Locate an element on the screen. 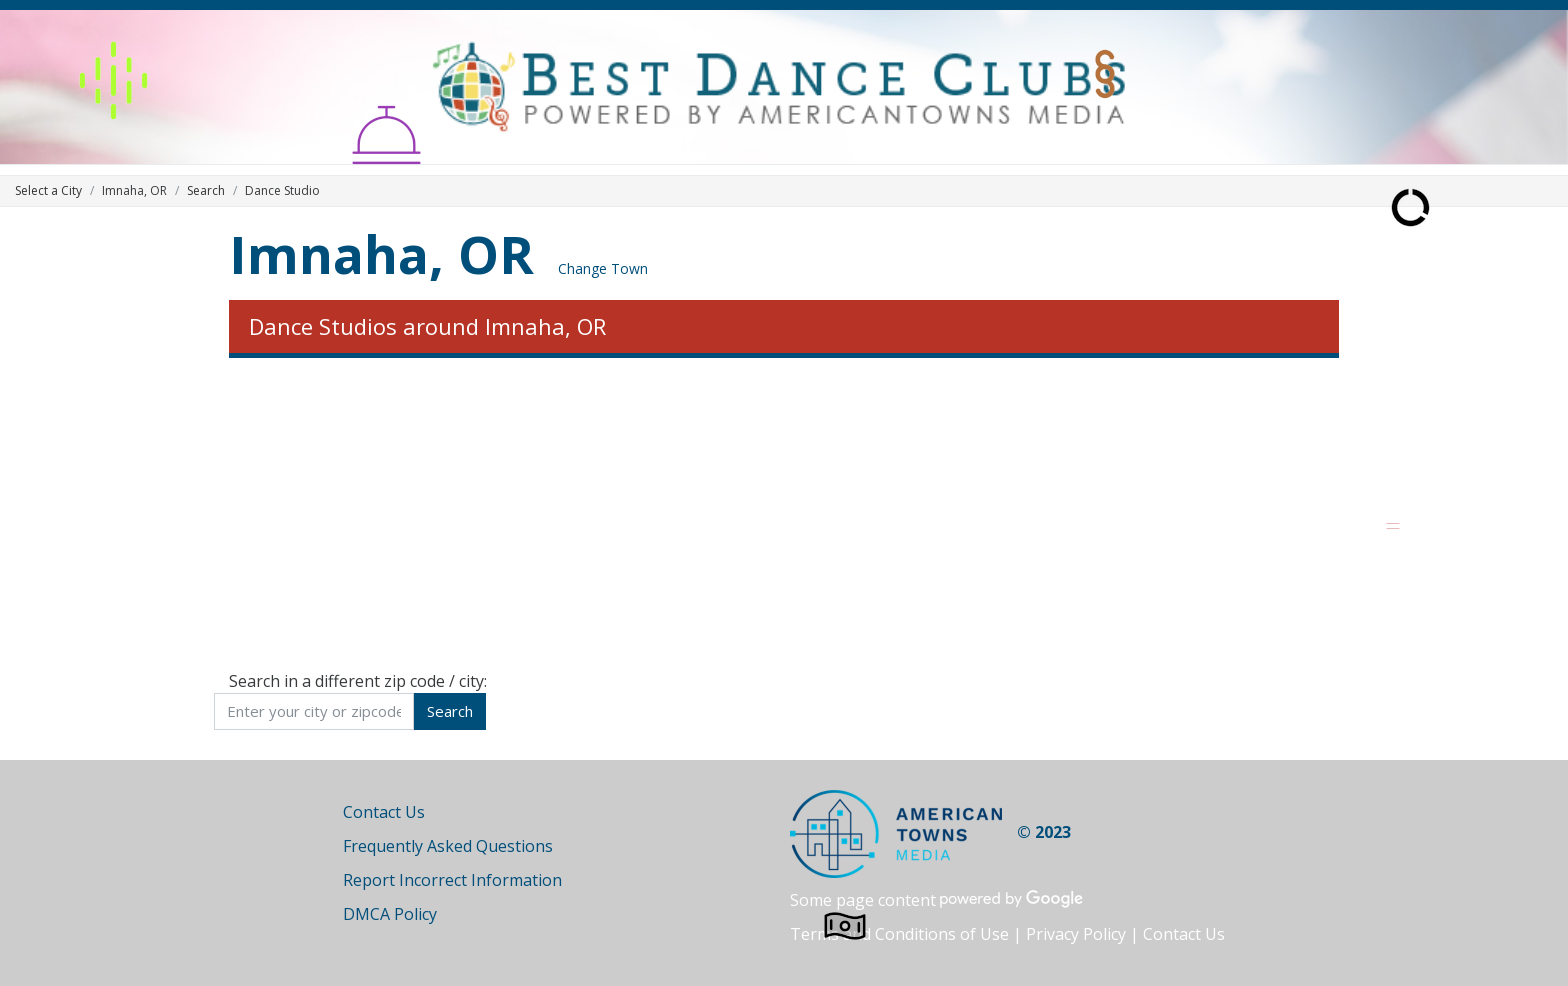  view payment or transaction details is located at coordinates (845, 926).